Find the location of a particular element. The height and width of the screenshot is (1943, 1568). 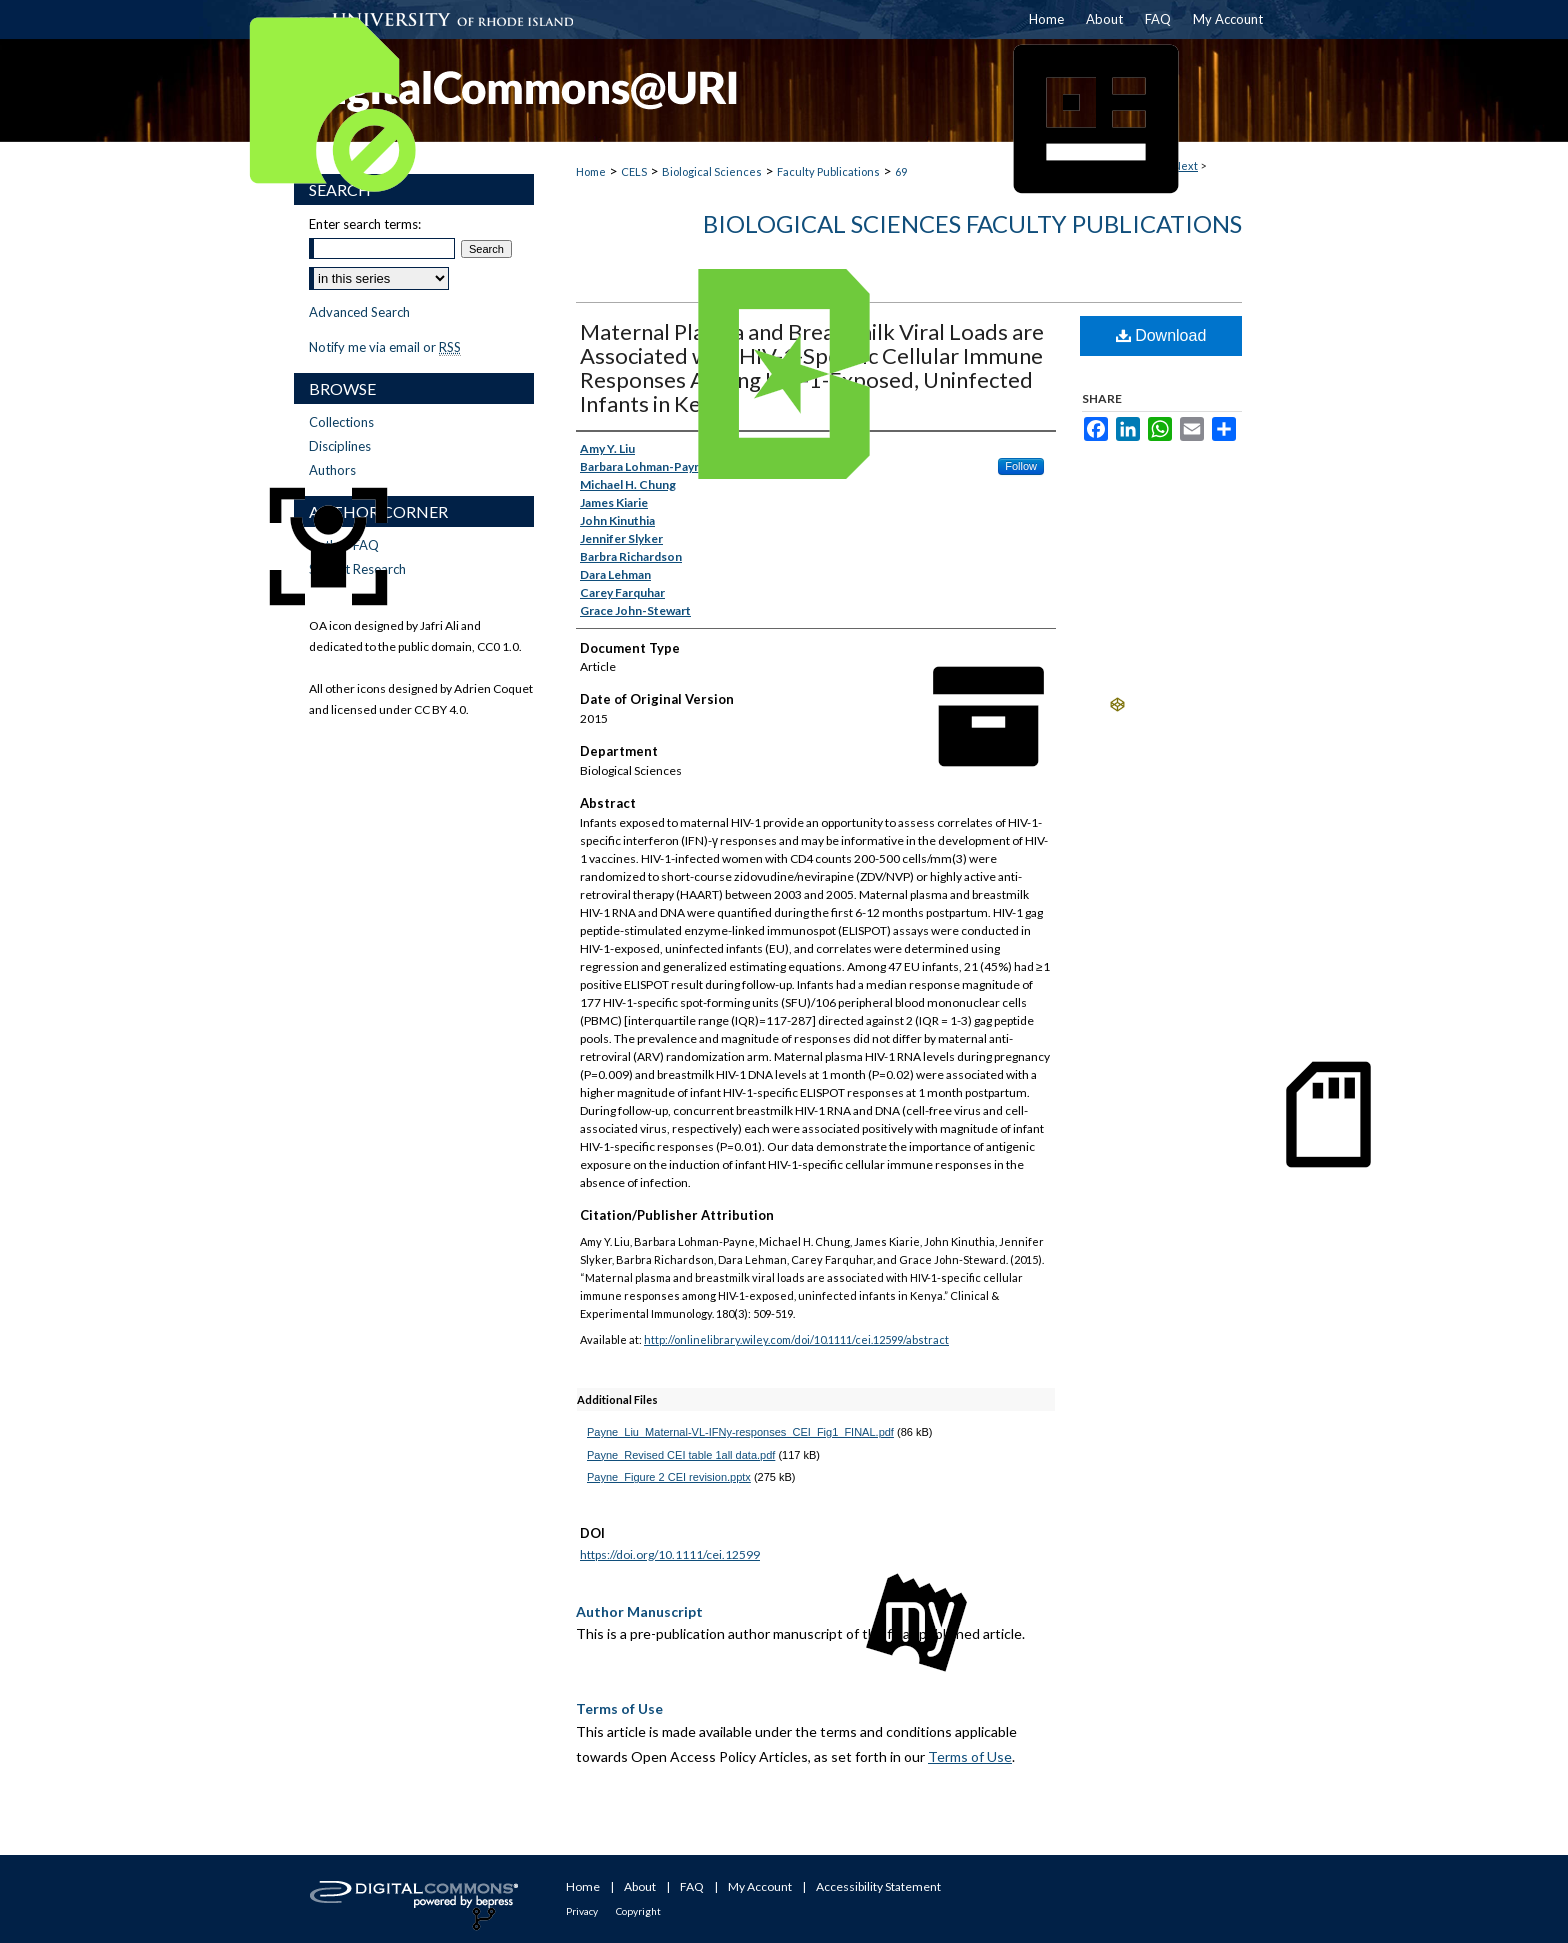

file access denied or restricted is located at coordinates (324, 100).